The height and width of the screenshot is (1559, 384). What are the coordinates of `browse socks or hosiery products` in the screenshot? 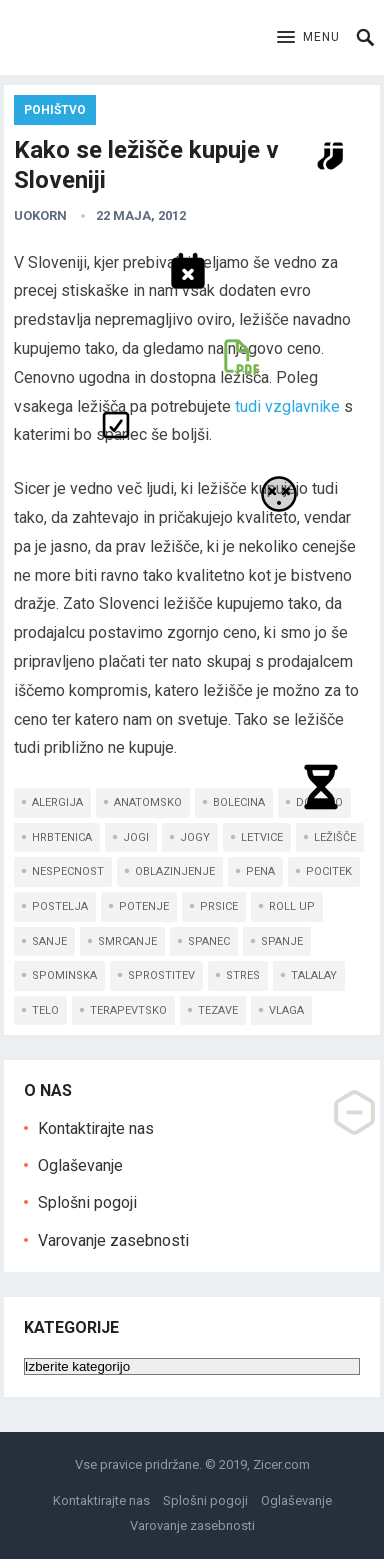 It's located at (331, 156).